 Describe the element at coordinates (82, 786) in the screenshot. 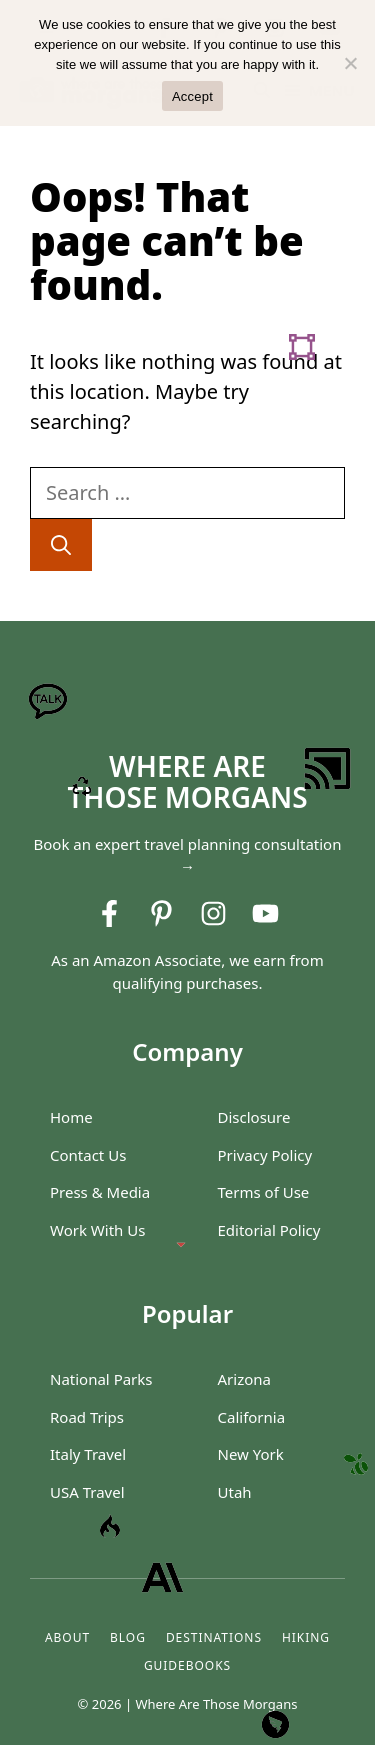

I see `indicates recyclable or eco-friendly content` at that location.